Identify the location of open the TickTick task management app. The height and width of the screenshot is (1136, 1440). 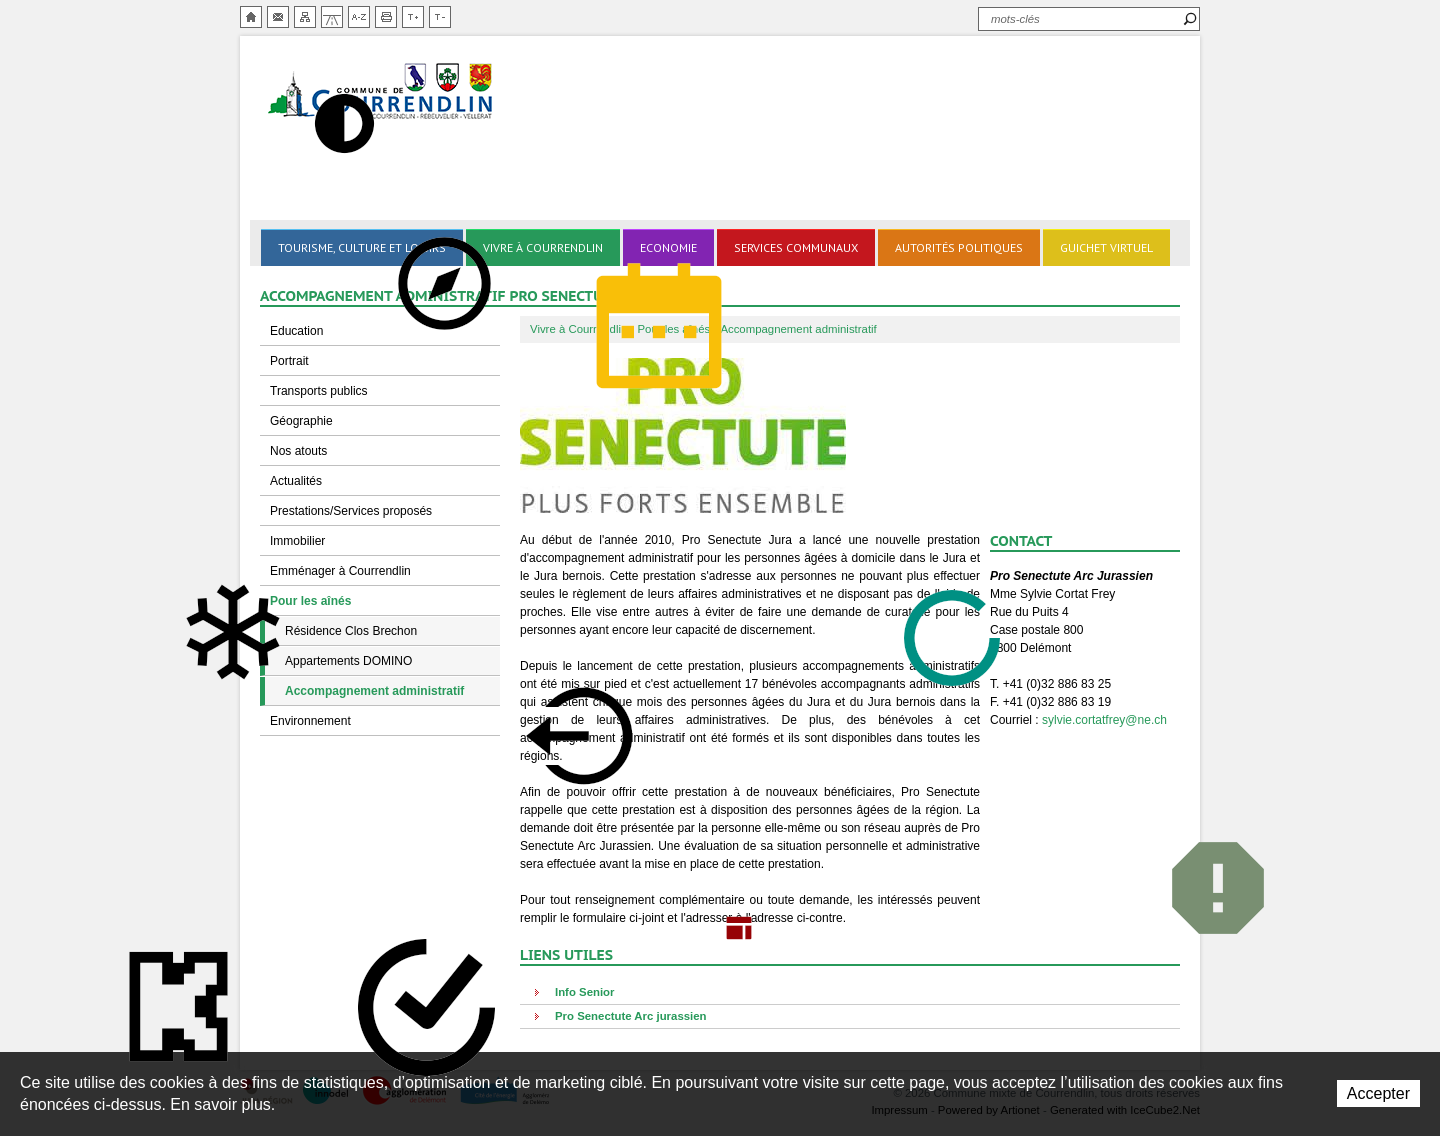
(426, 1007).